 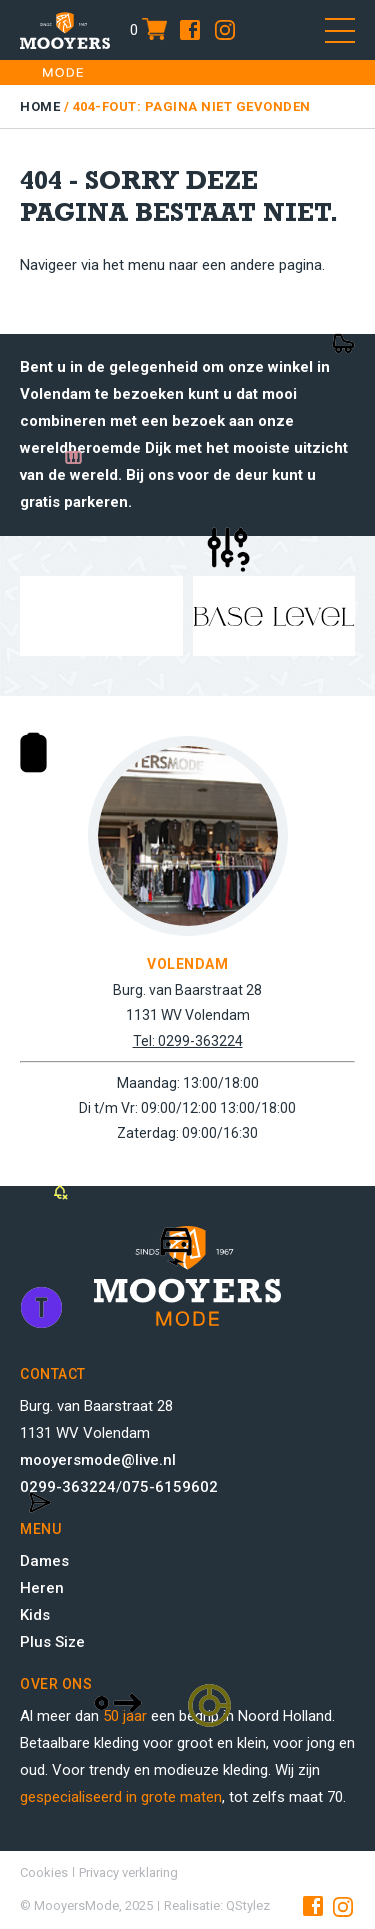 What do you see at coordinates (118, 1703) in the screenshot?
I see `move item to the right` at bounding box center [118, 1703].